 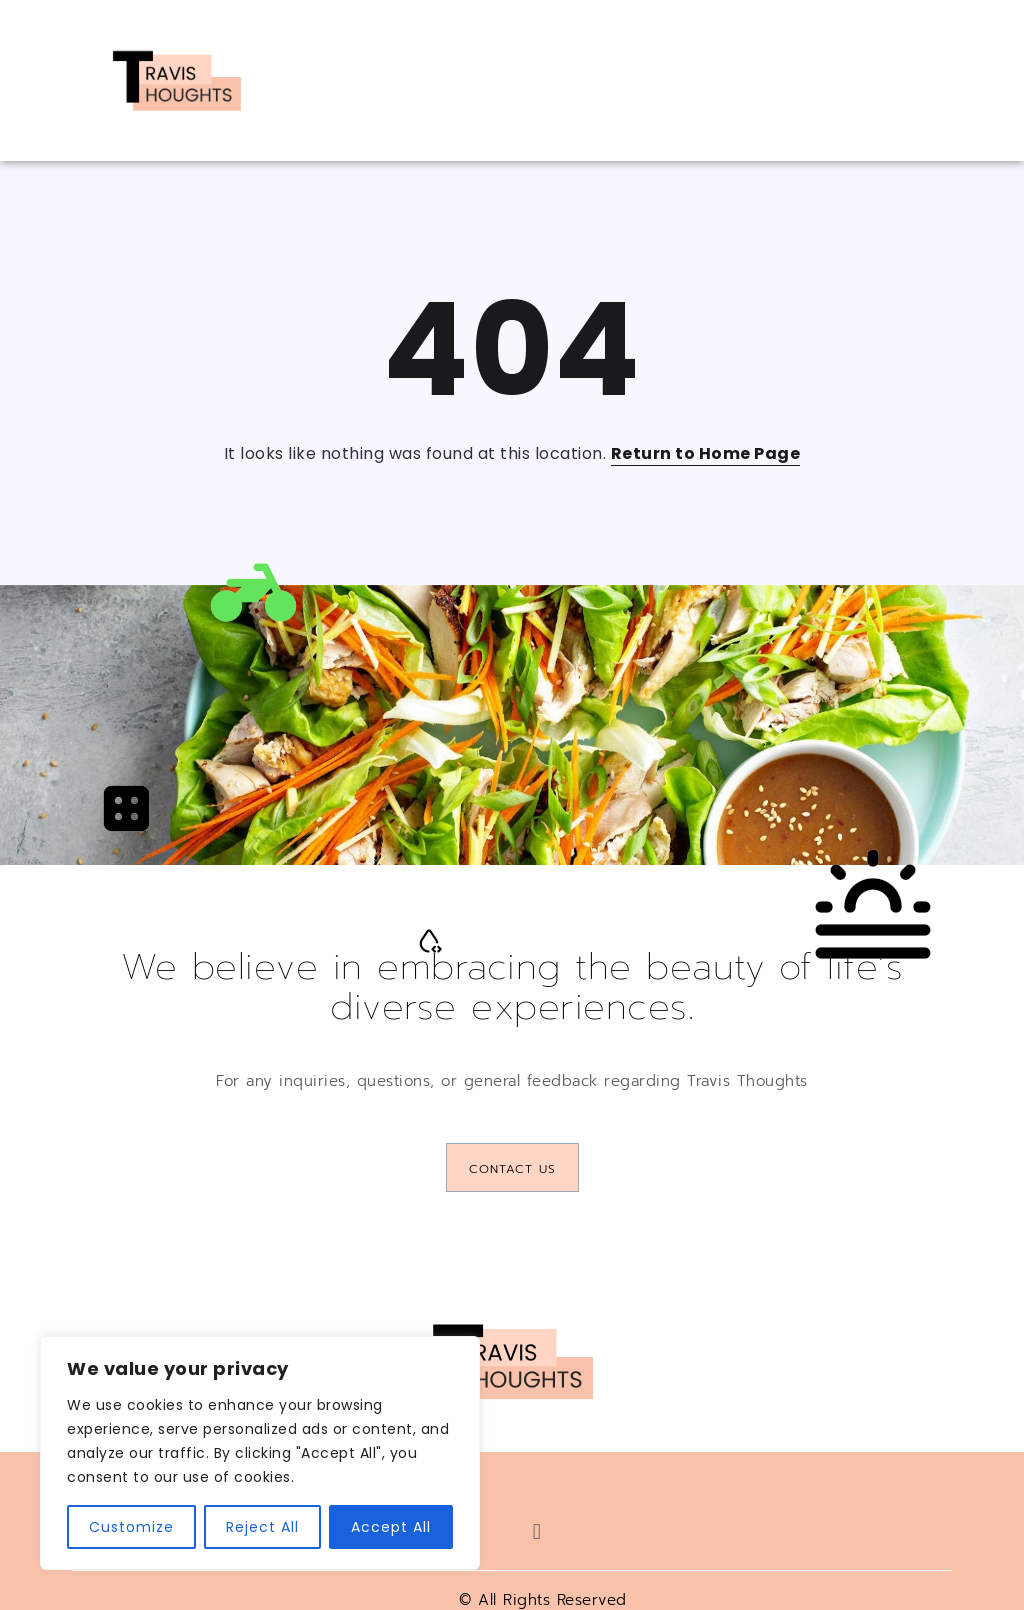 What do you see at coordinates (253, 590) in the screenshot?
I see `select motorcycle as transportation mode` at bounding box center [253, 590].